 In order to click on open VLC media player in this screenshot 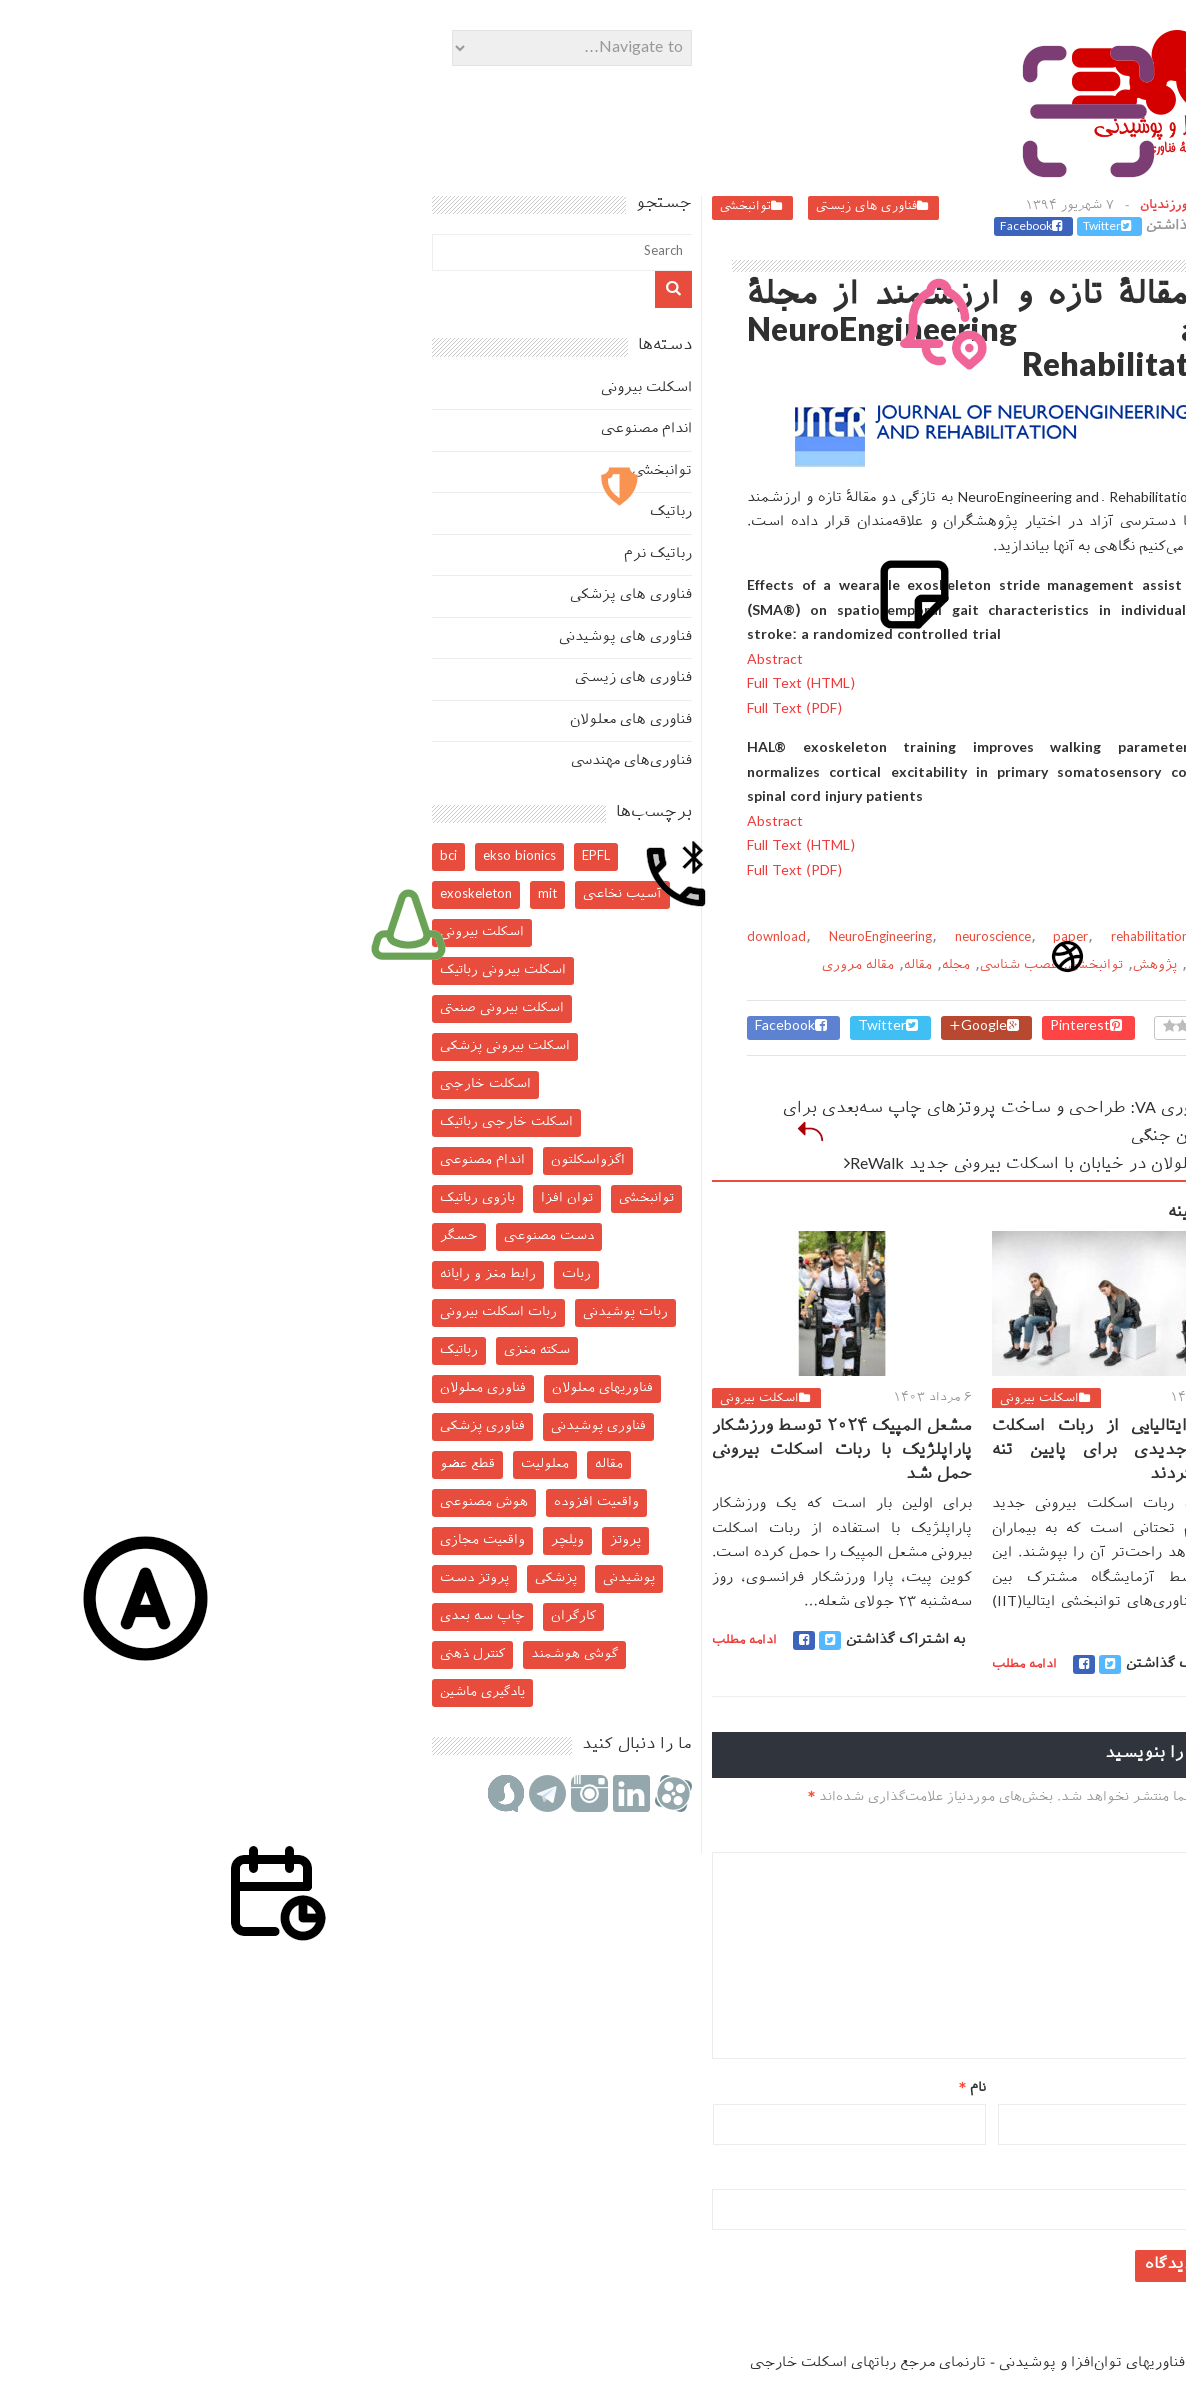, I will do `click(408, 926)`.